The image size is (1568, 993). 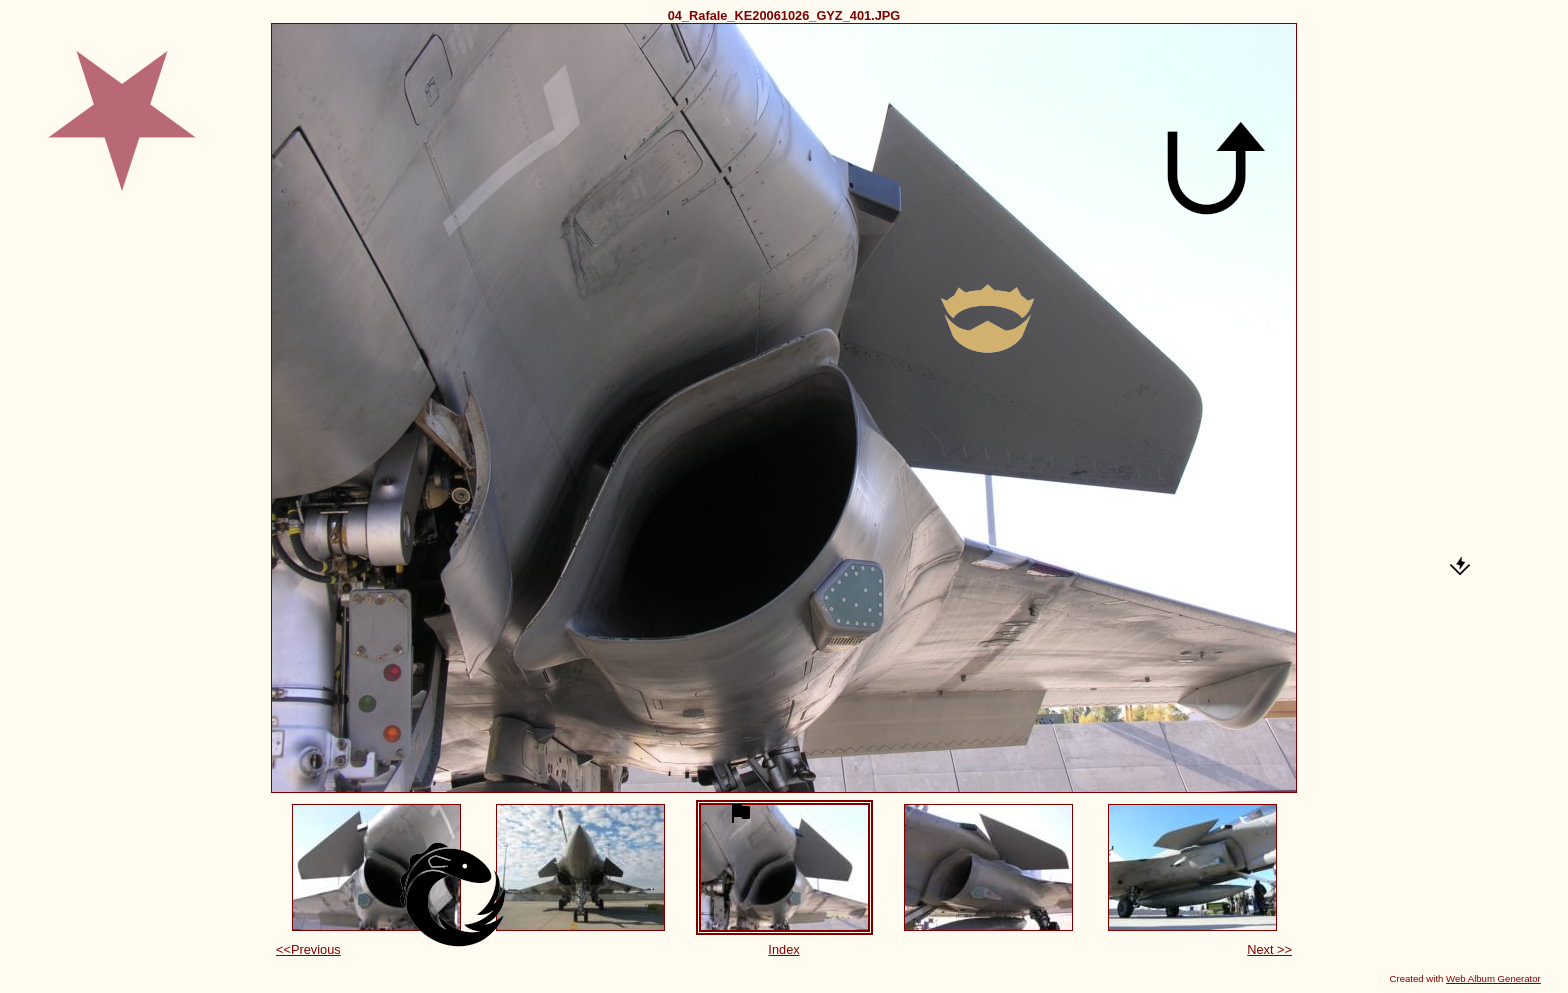 What do you see at coordinates (987, 318) in the screenshot?
I see `navigate to the nim programming language website` at bounding box center [987, 318].